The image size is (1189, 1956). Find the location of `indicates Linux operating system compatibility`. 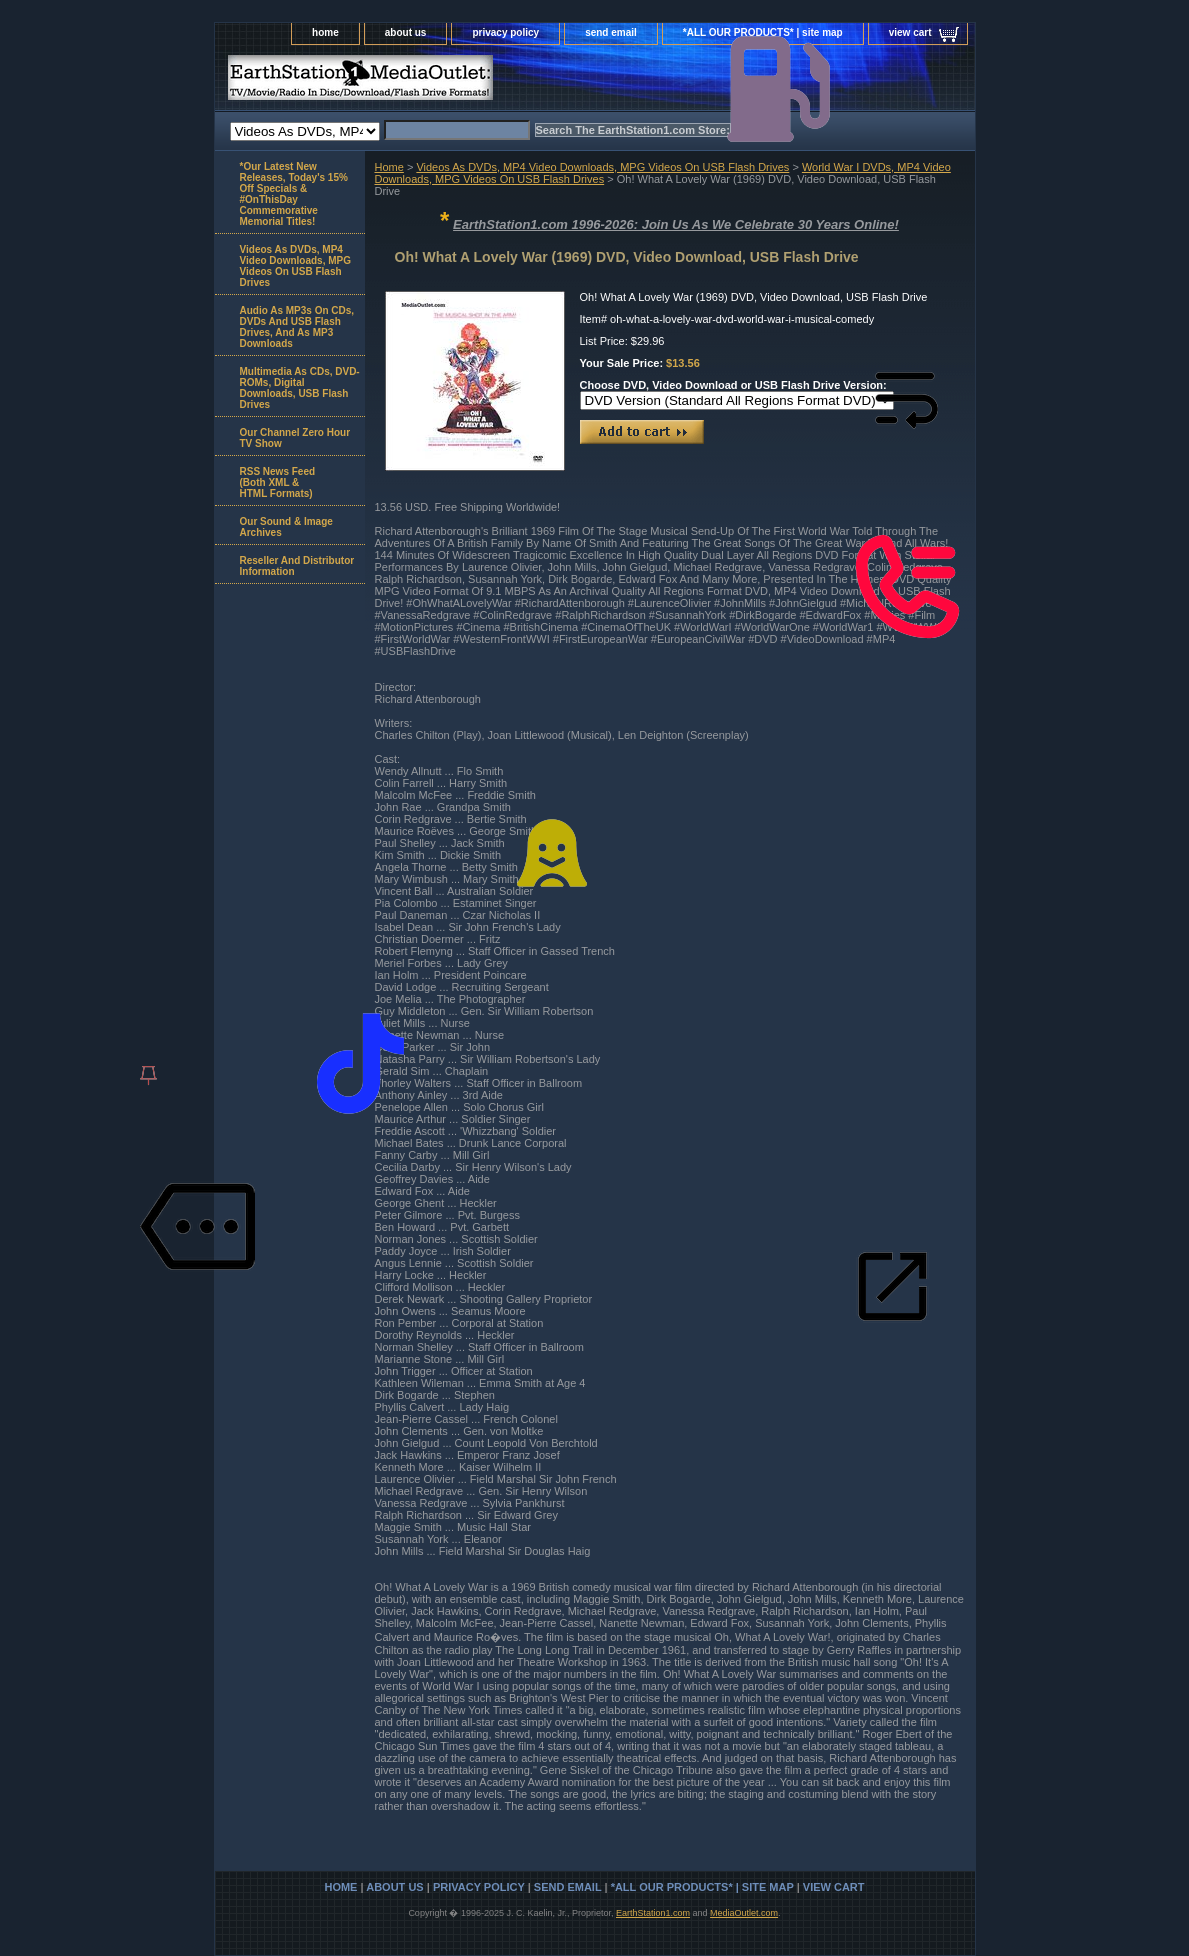

indicates Linux operating system compatibility is located at coordinates (552, 857).